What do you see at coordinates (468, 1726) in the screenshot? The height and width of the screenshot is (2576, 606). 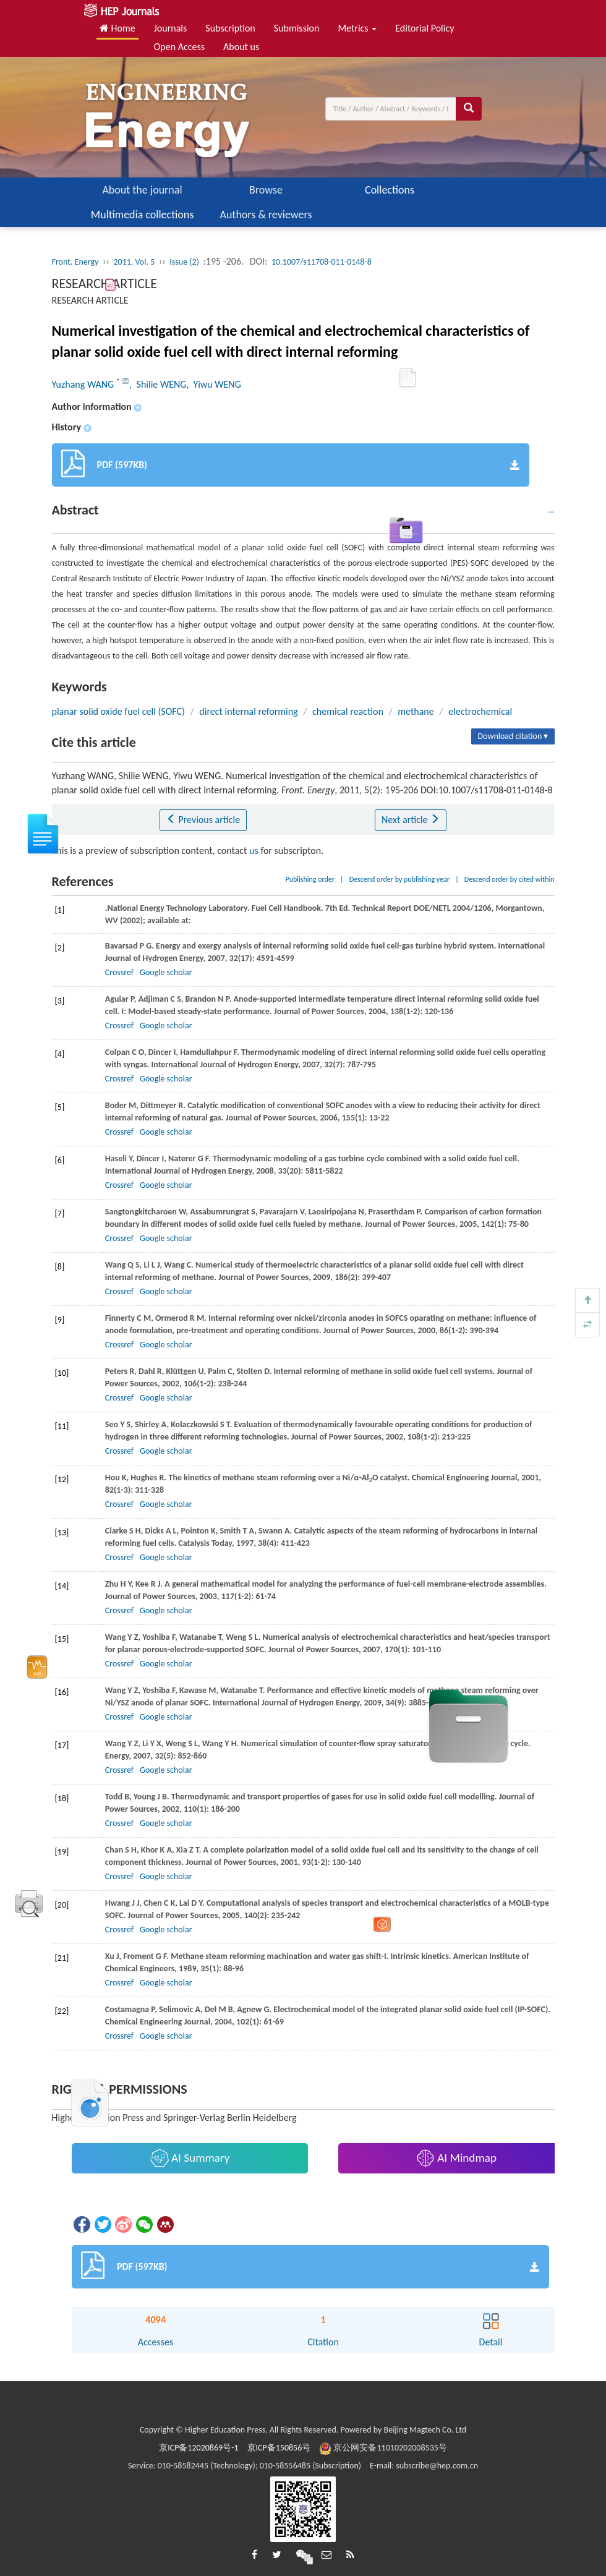 I see `open the file manager app` at bounding box center [468, 1726].